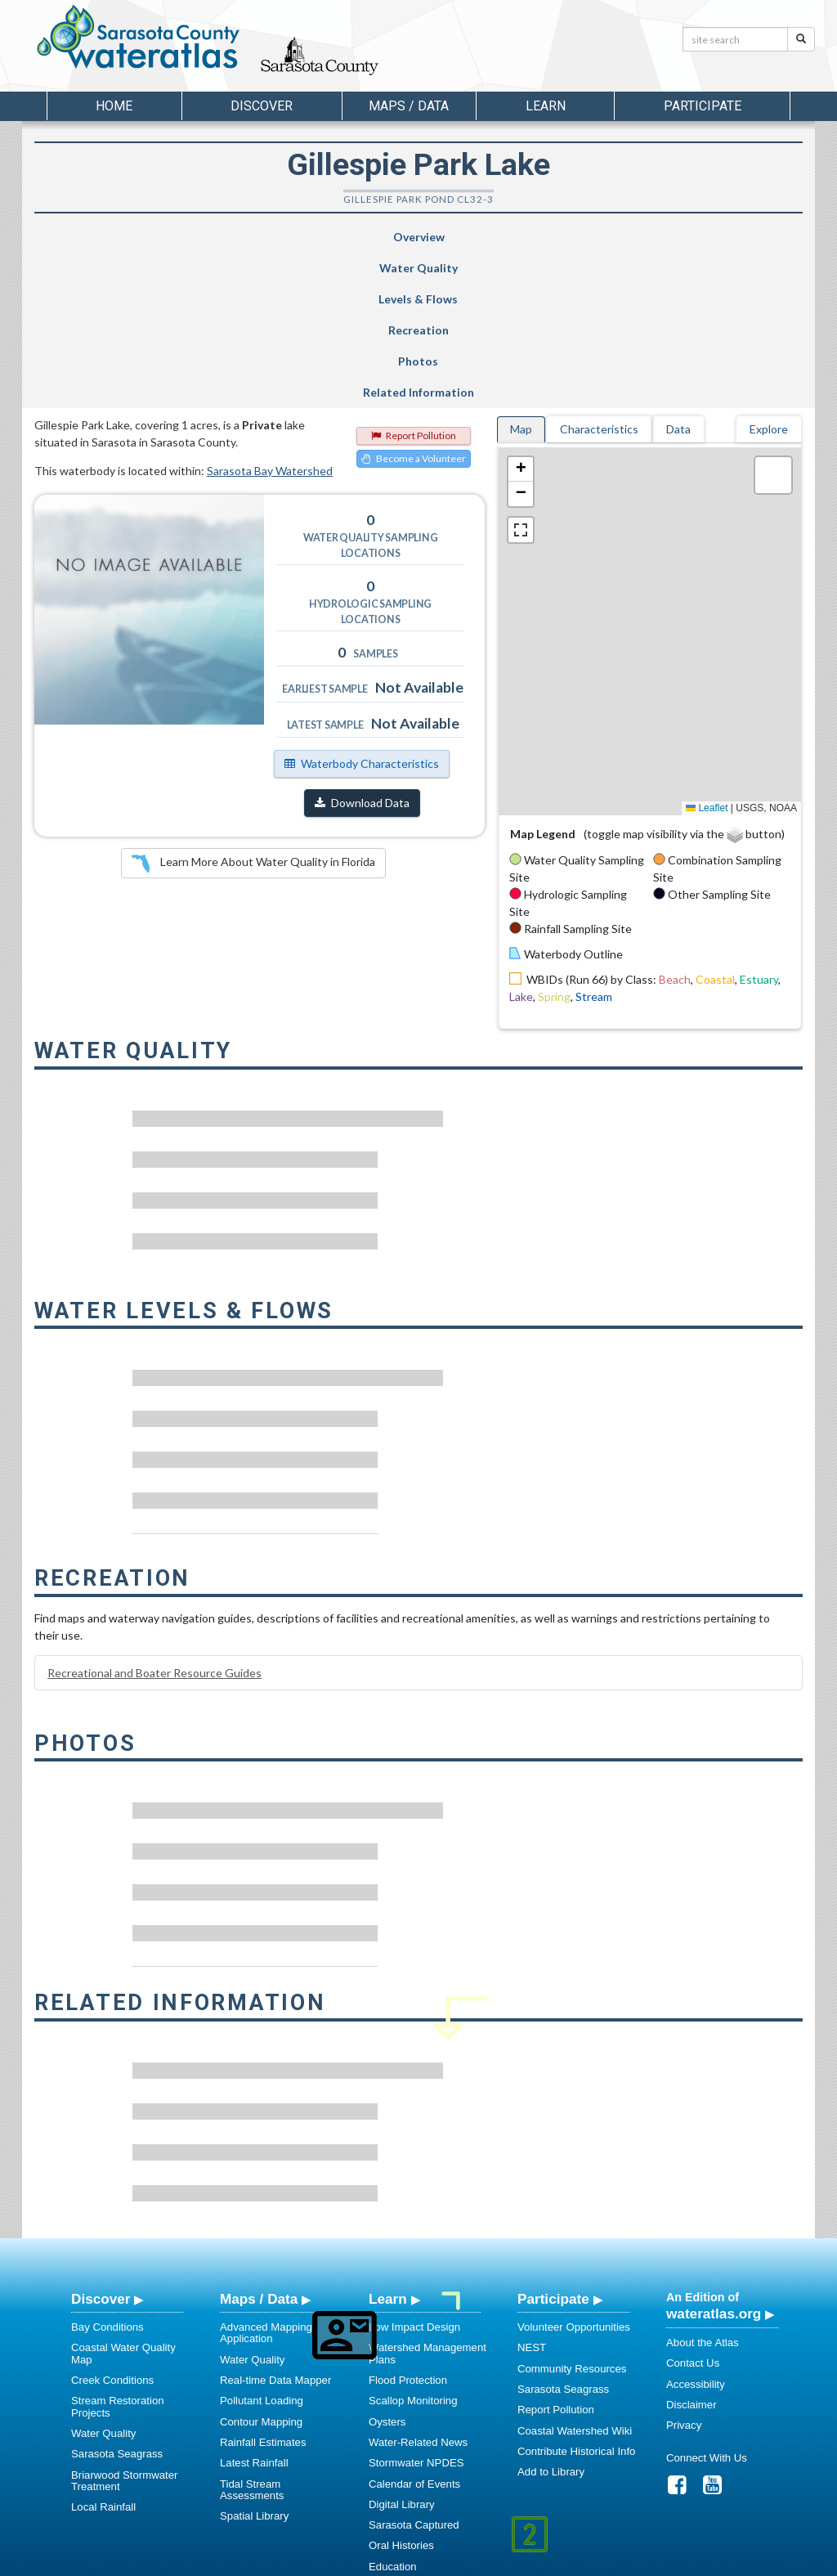 This screenshot has width=837, height=2576. I want to click on go back and down in navigation, so click(459, 2013).